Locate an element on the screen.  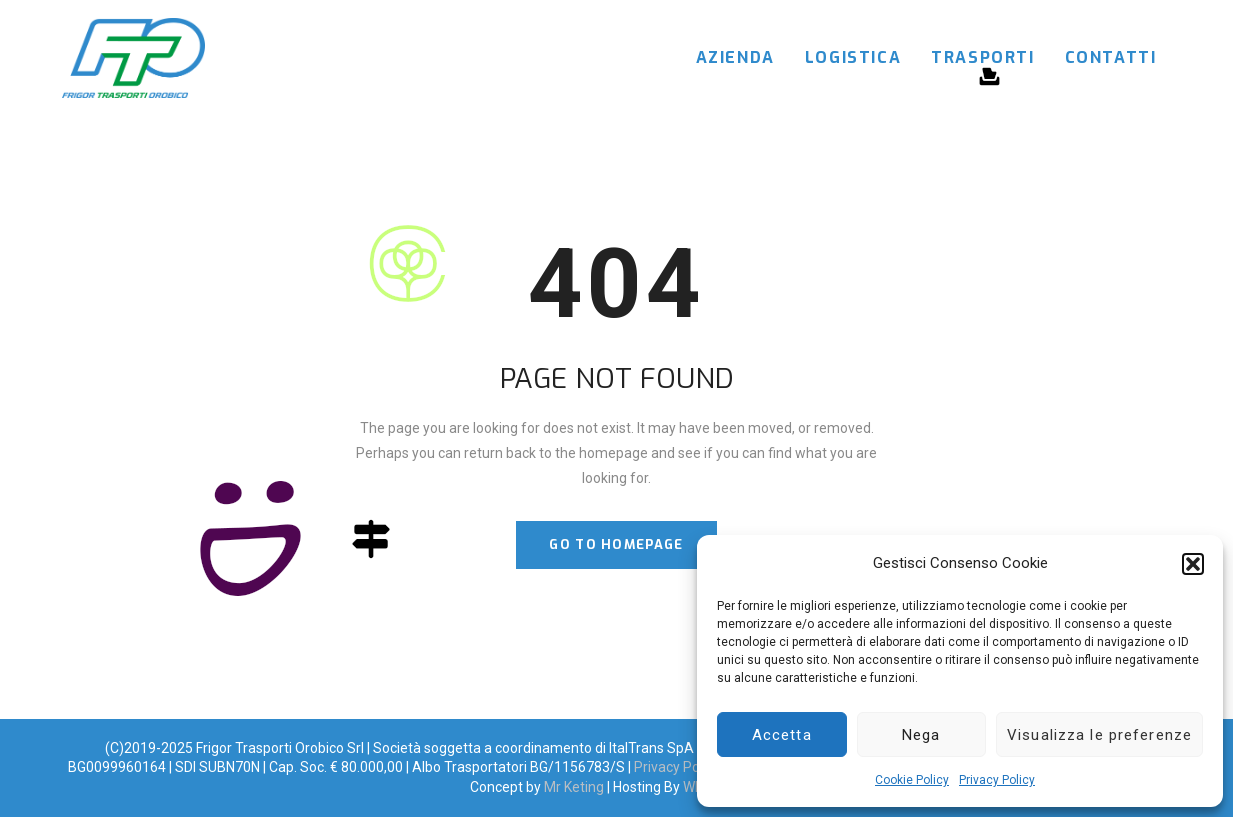
view directions or navigation options is located at coordinates (371, 539).